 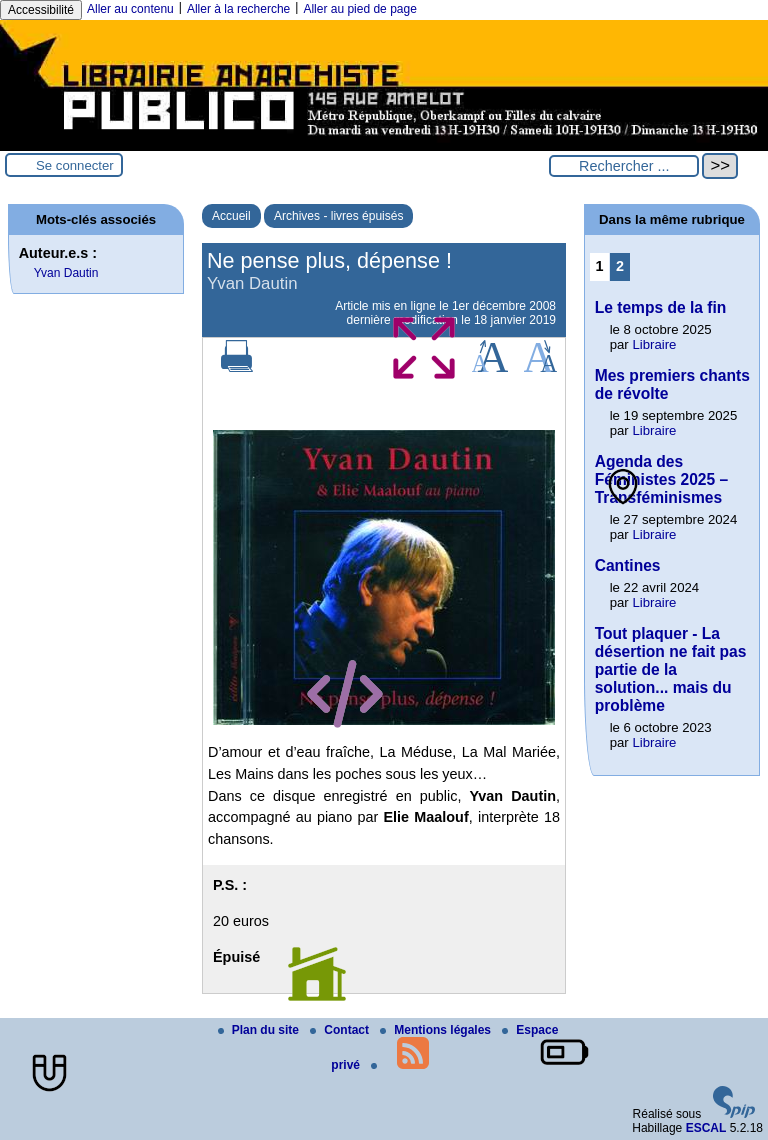 I want to click on activate magnetic snap or alignment tool, so click(x=49, y=1071).